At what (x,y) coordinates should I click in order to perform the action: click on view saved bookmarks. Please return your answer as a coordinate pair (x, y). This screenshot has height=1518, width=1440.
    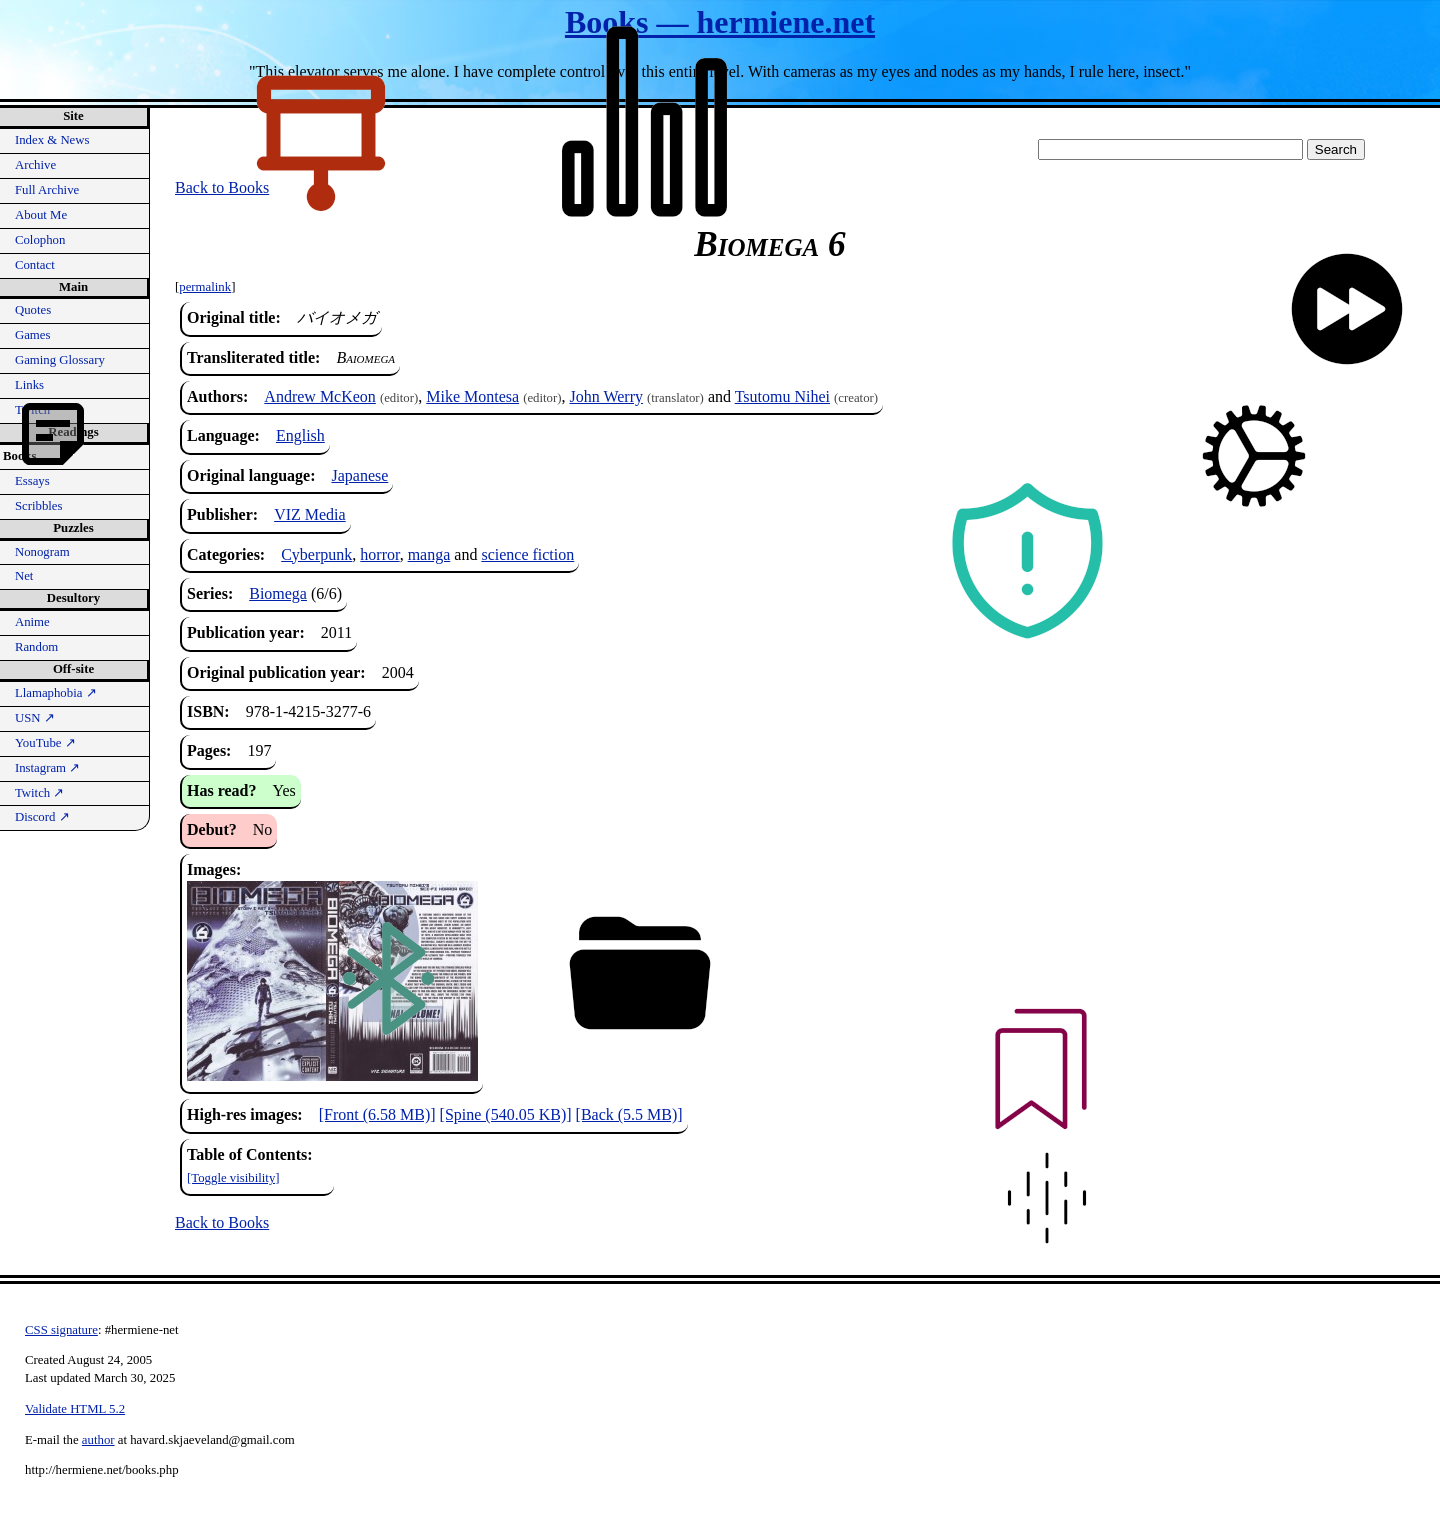
    Looking at the image, I should click on (1041, 1069).